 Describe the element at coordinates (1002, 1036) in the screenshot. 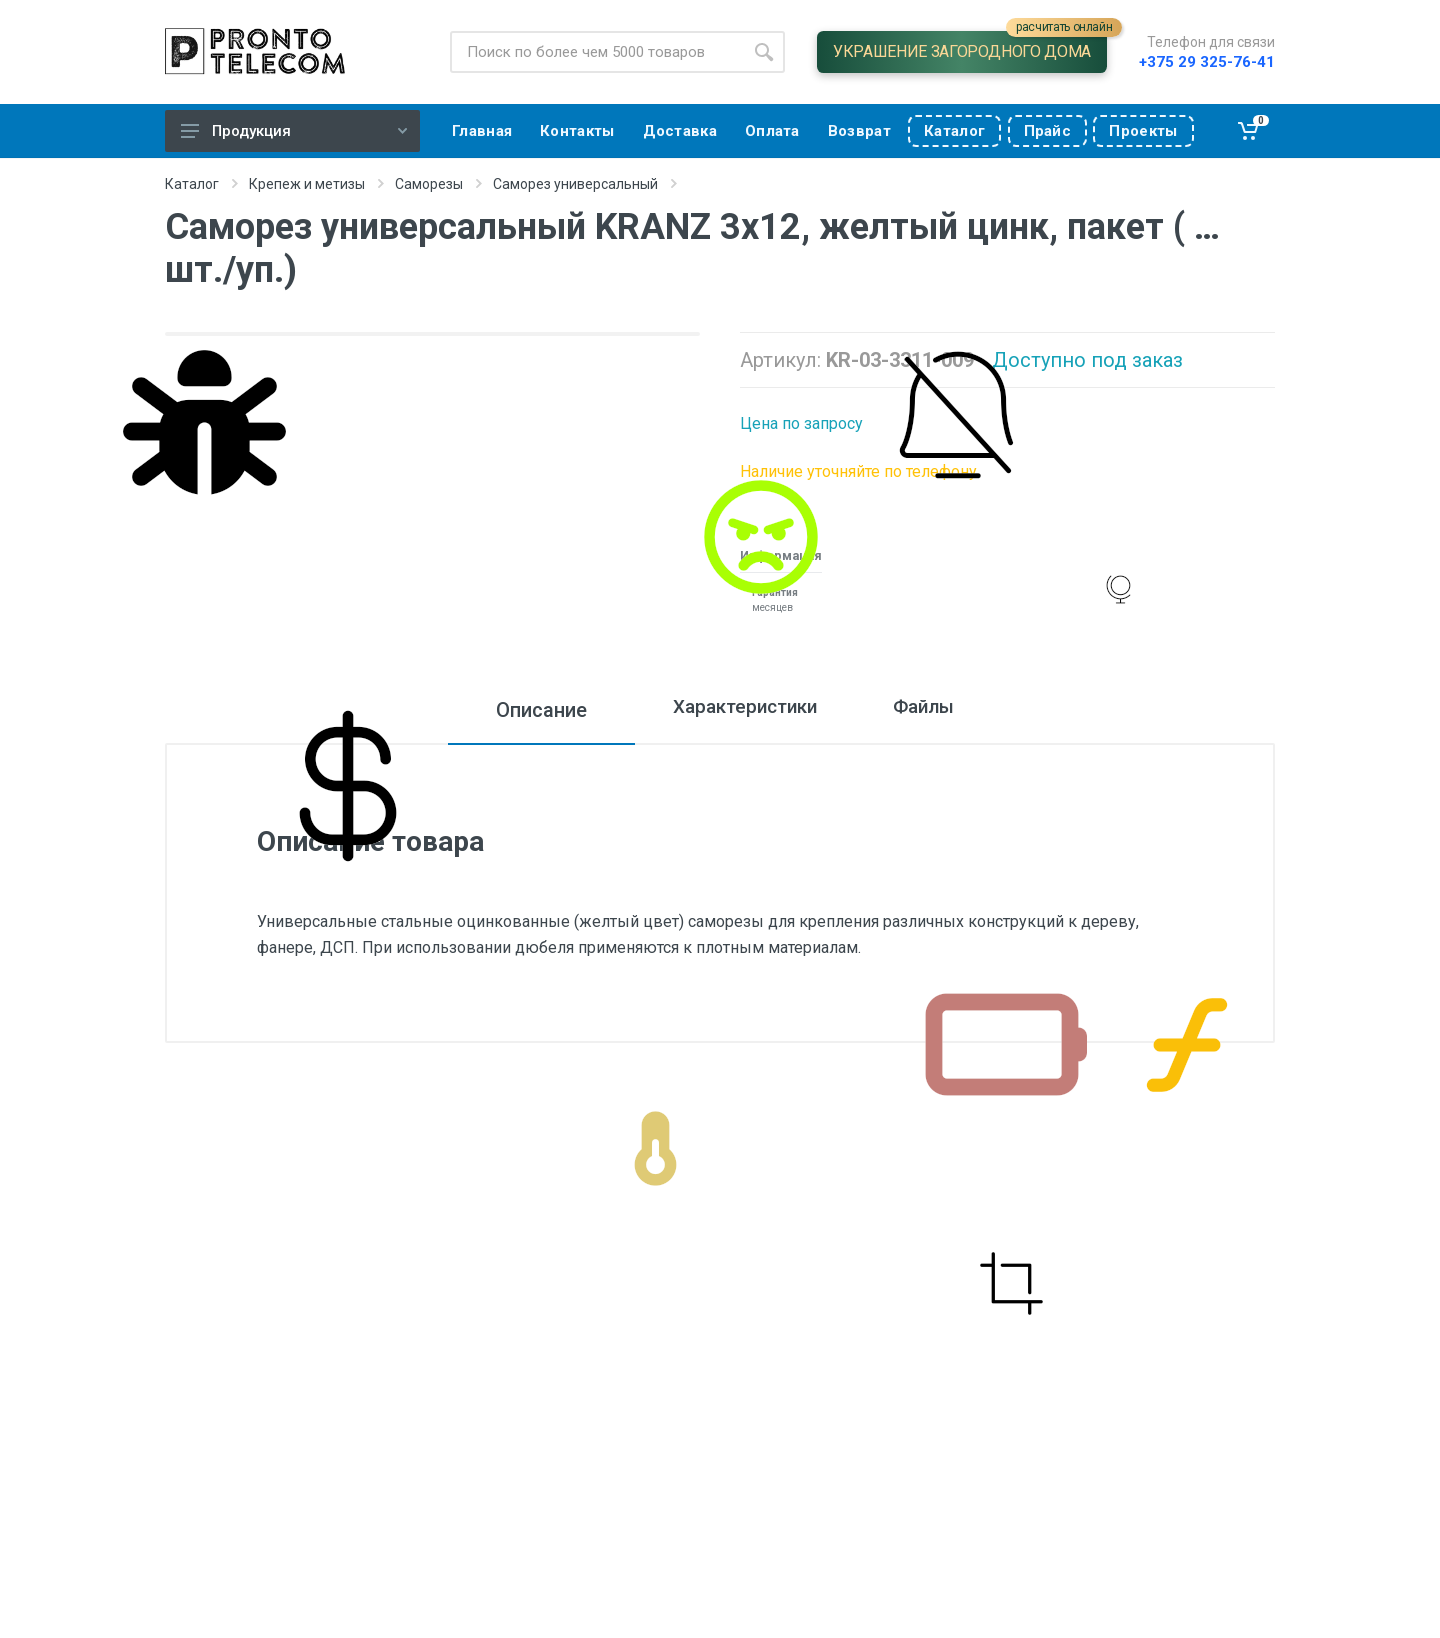

I see `indicates empty battery status` at that location.